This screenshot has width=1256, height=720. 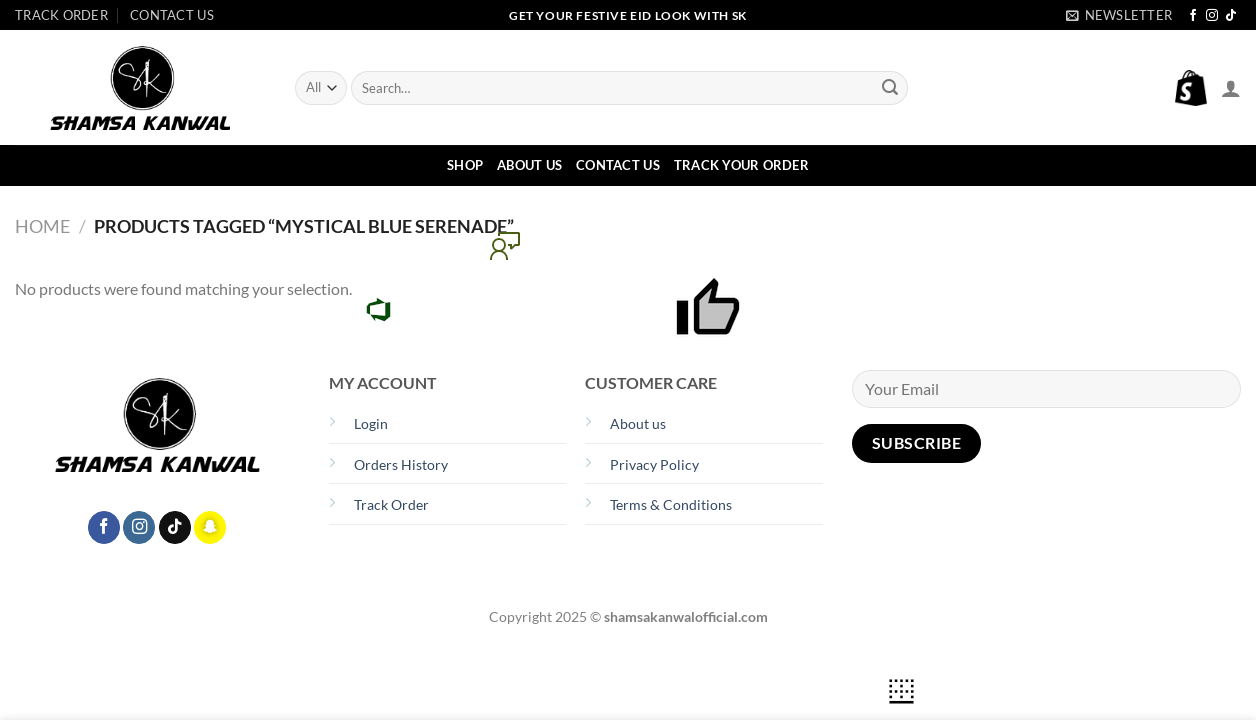 What do you see at coordinates (708, 309) in the screenshot?
I see `like or upvote this content` at bounding box center [708, 309].